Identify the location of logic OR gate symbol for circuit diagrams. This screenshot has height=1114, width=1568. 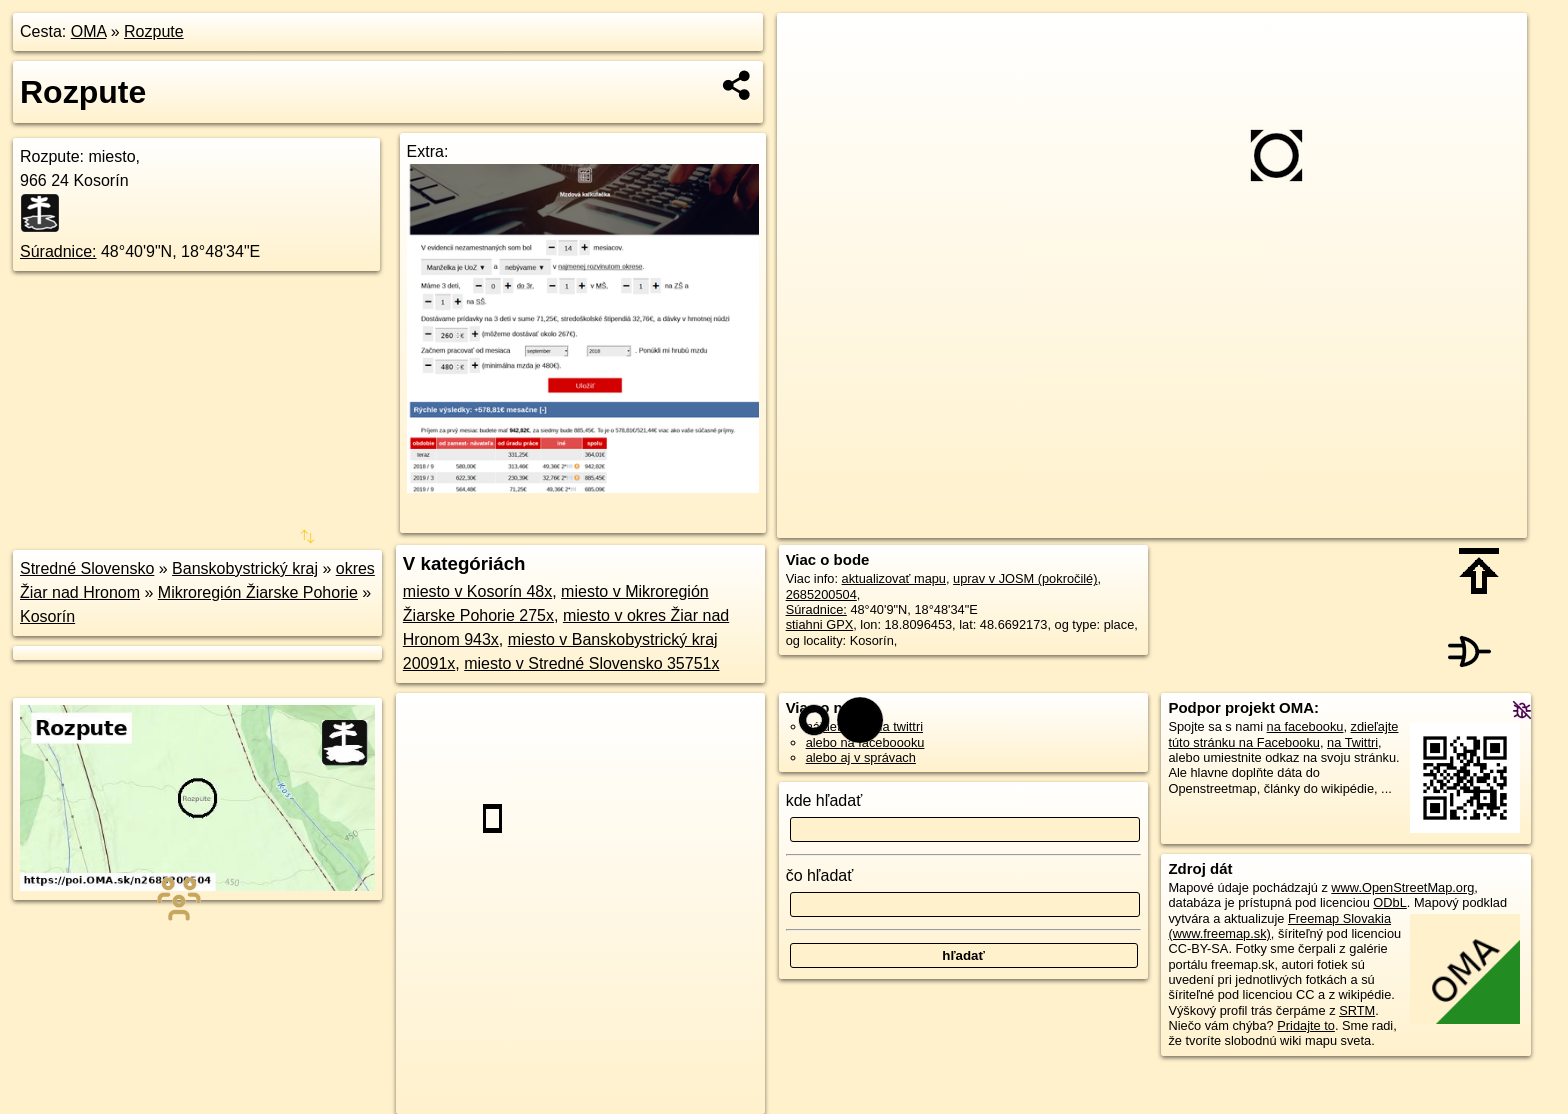
(1469, 651).